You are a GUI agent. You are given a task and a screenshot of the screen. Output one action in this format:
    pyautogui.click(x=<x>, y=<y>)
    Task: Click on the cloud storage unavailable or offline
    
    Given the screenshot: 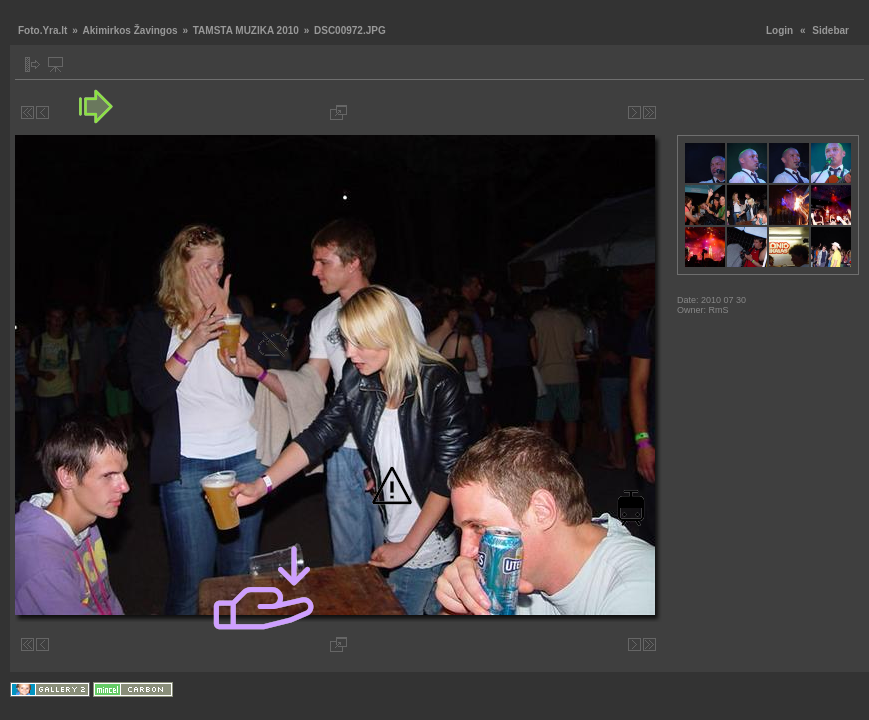 What is the action you would take?
    pyautogui.click(x=273, y=344)
    